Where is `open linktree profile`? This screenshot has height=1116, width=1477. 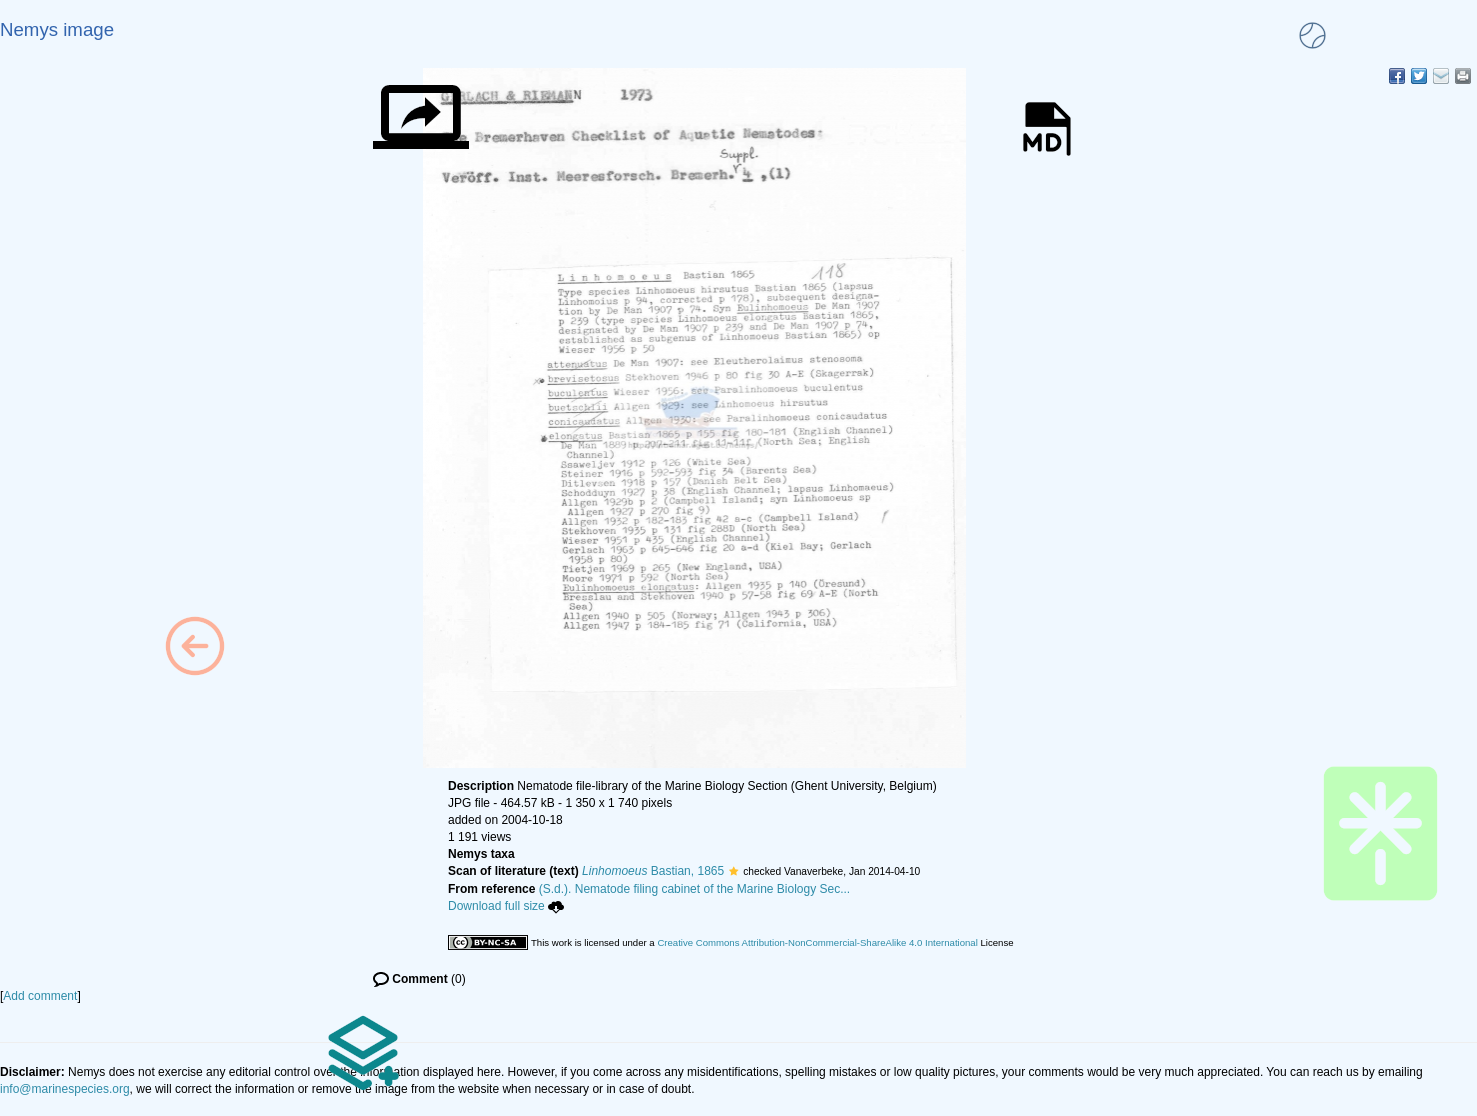
open linktree profile is located at coordinates (1380, 833).